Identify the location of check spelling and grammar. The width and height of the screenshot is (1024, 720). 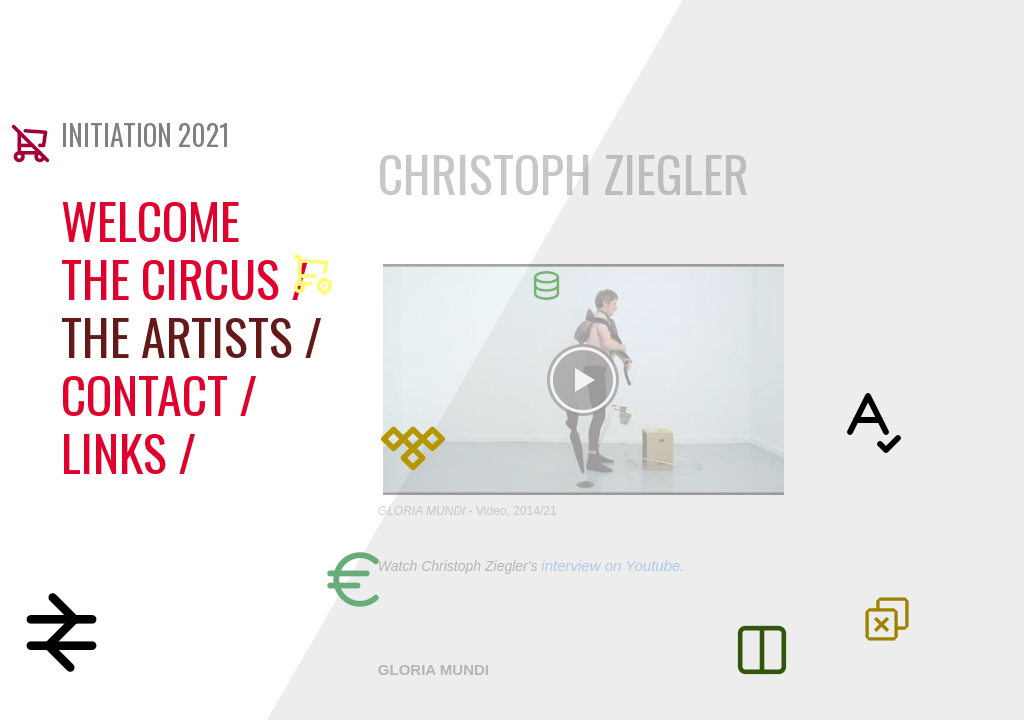
(868, 420).